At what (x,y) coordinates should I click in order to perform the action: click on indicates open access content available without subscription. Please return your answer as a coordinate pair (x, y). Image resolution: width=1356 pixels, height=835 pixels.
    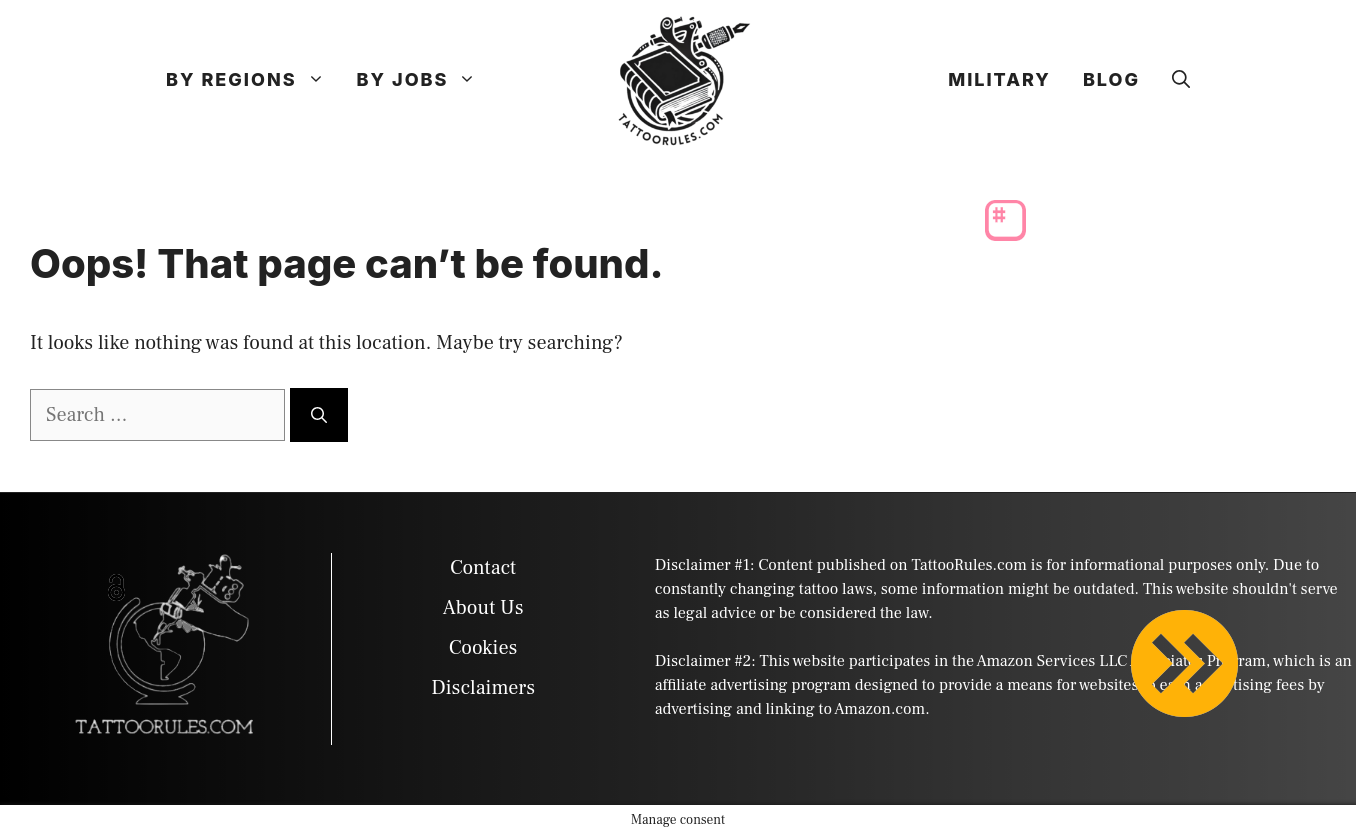
    Looking at the image, I should click on (116, 587).